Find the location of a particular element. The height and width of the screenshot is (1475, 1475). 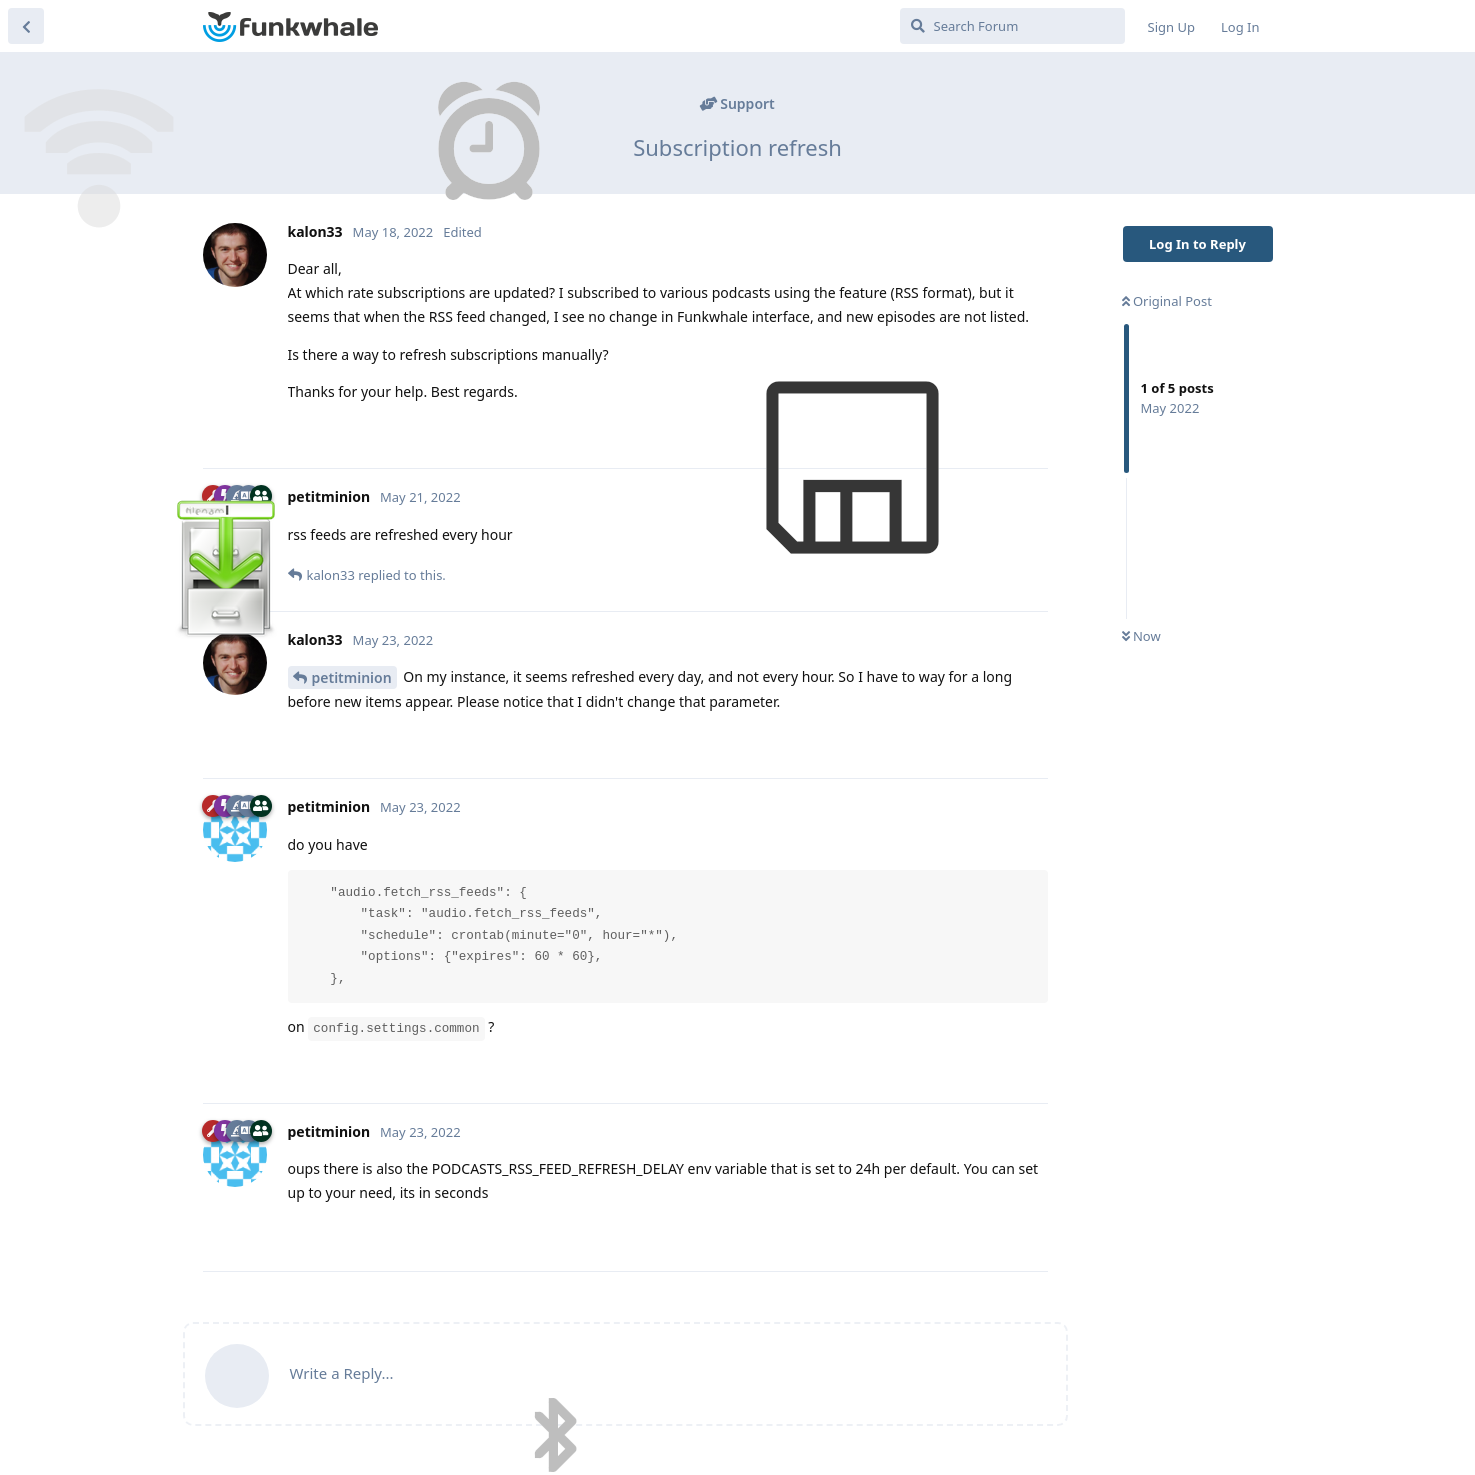

indicates an active alarm is set is located at coordinates (493, 137).